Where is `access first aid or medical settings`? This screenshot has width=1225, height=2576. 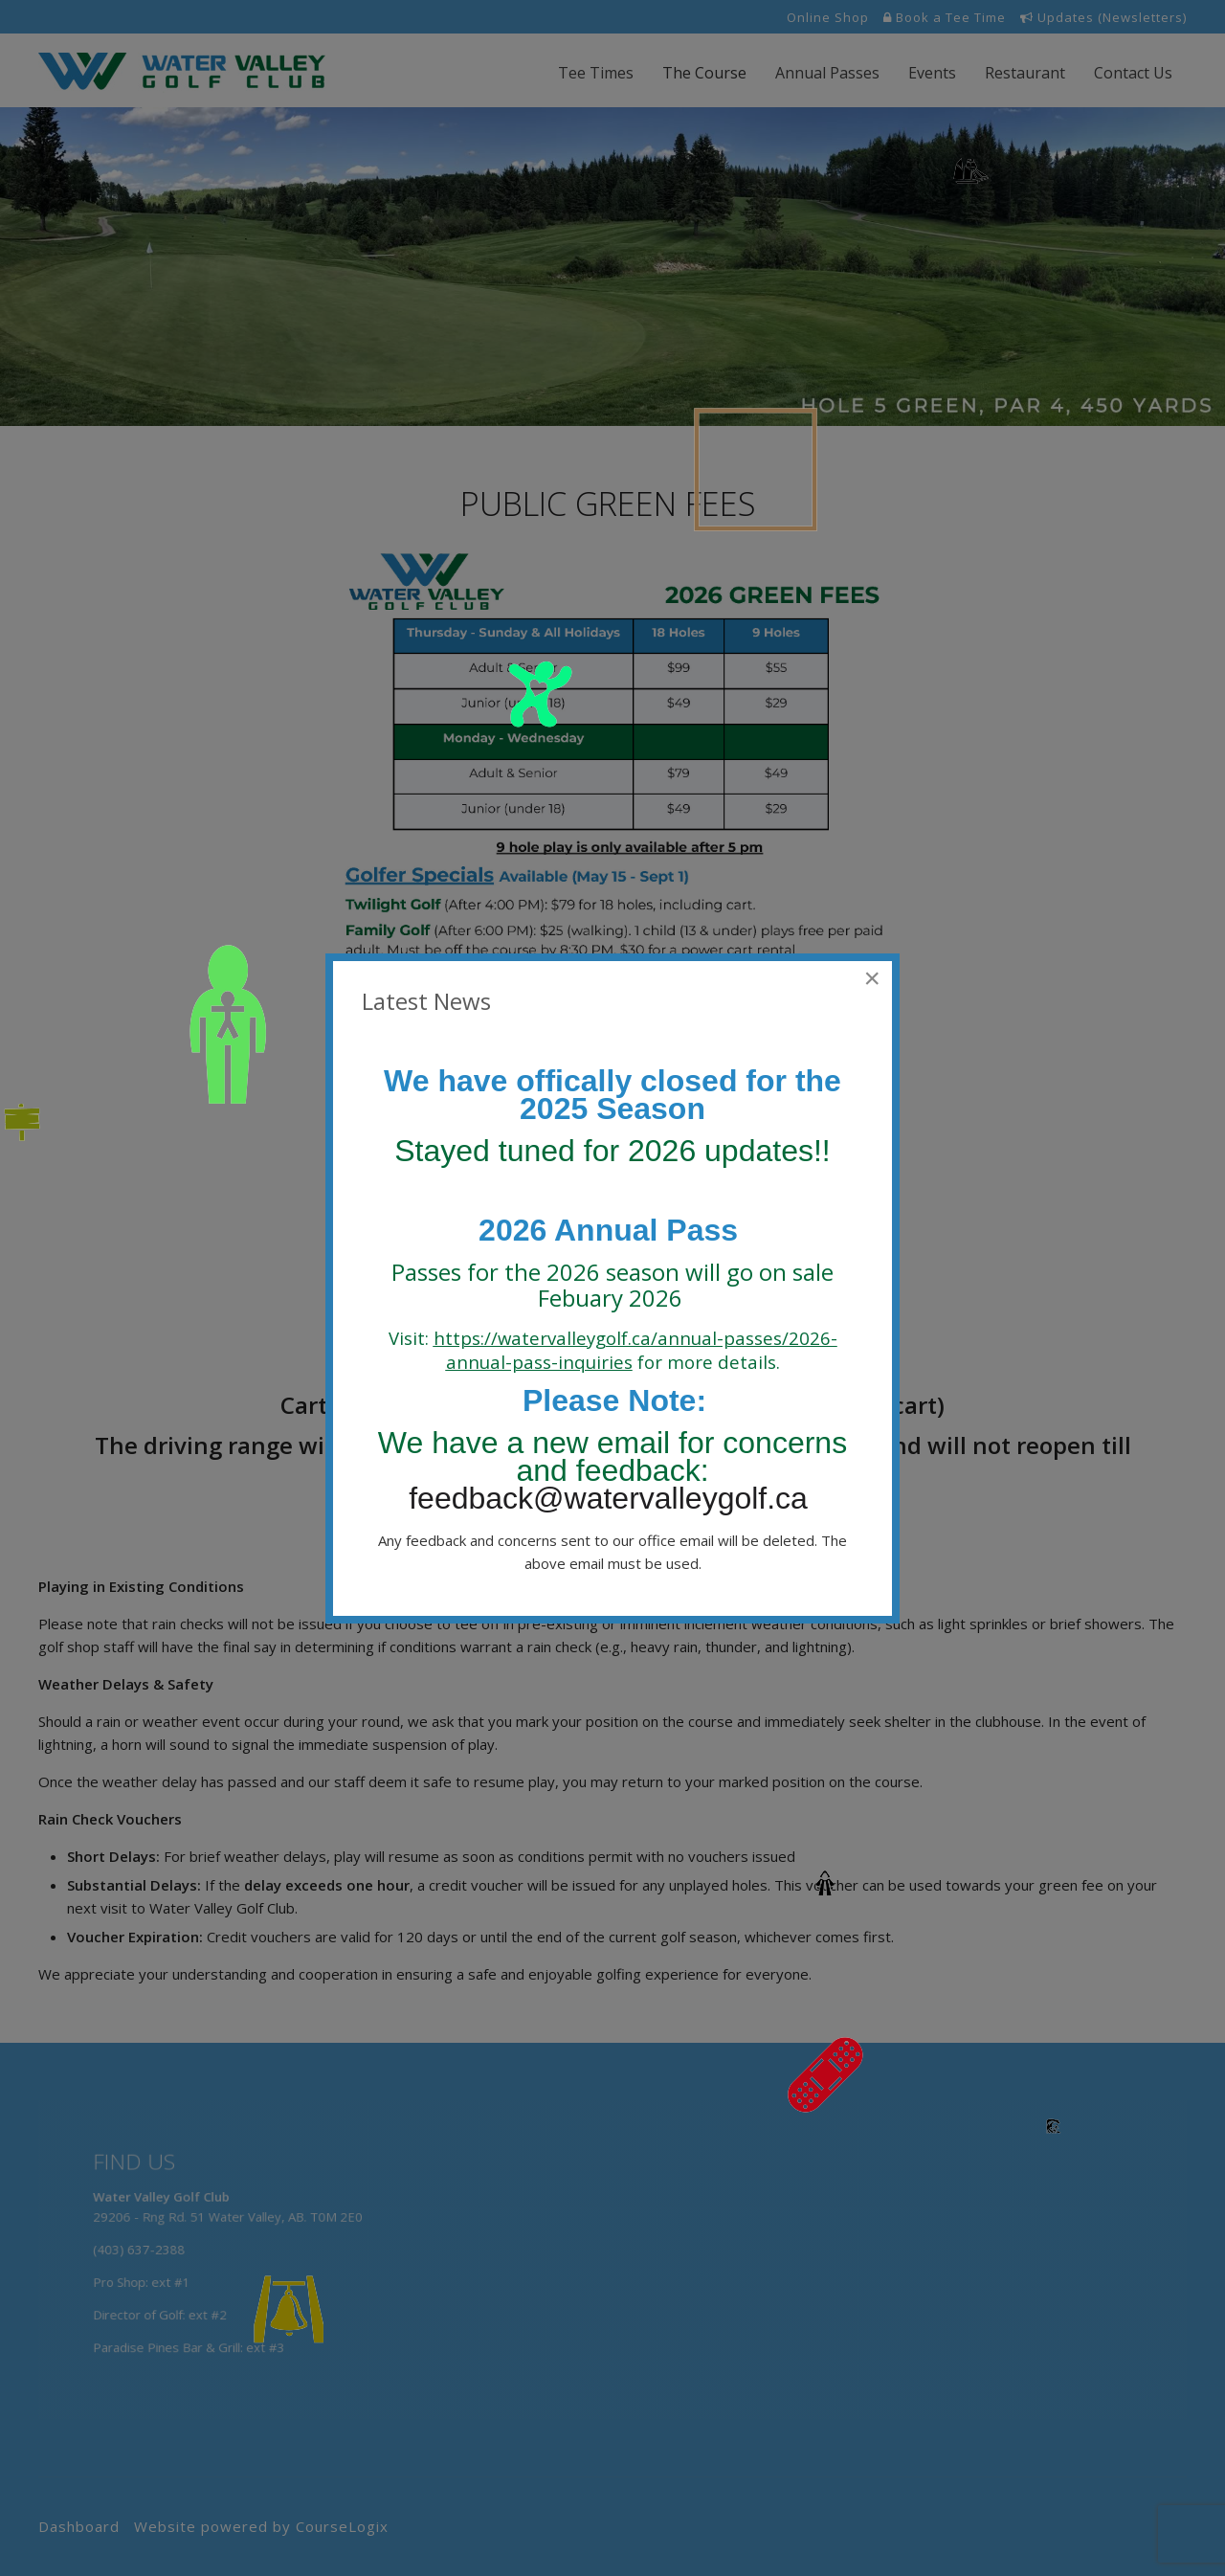
access first aid or medical settings is located at coordinates (825, 2074).